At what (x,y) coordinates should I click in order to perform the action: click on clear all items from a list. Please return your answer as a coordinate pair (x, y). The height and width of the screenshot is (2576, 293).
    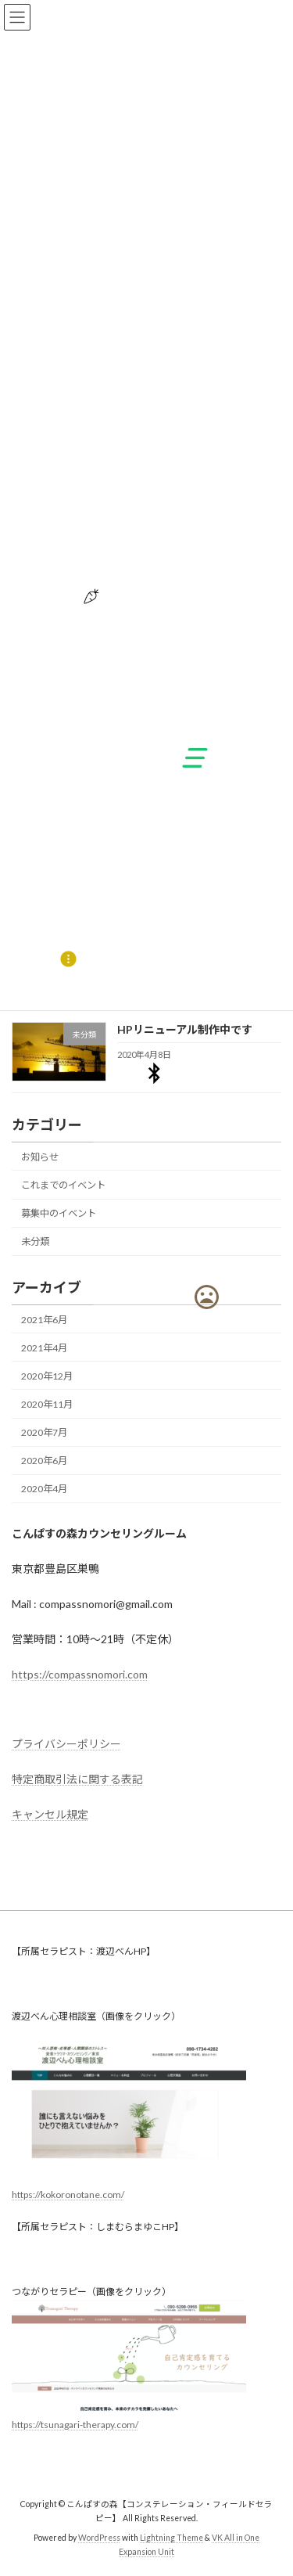
    Looking at the image, I should click on (195, 757).